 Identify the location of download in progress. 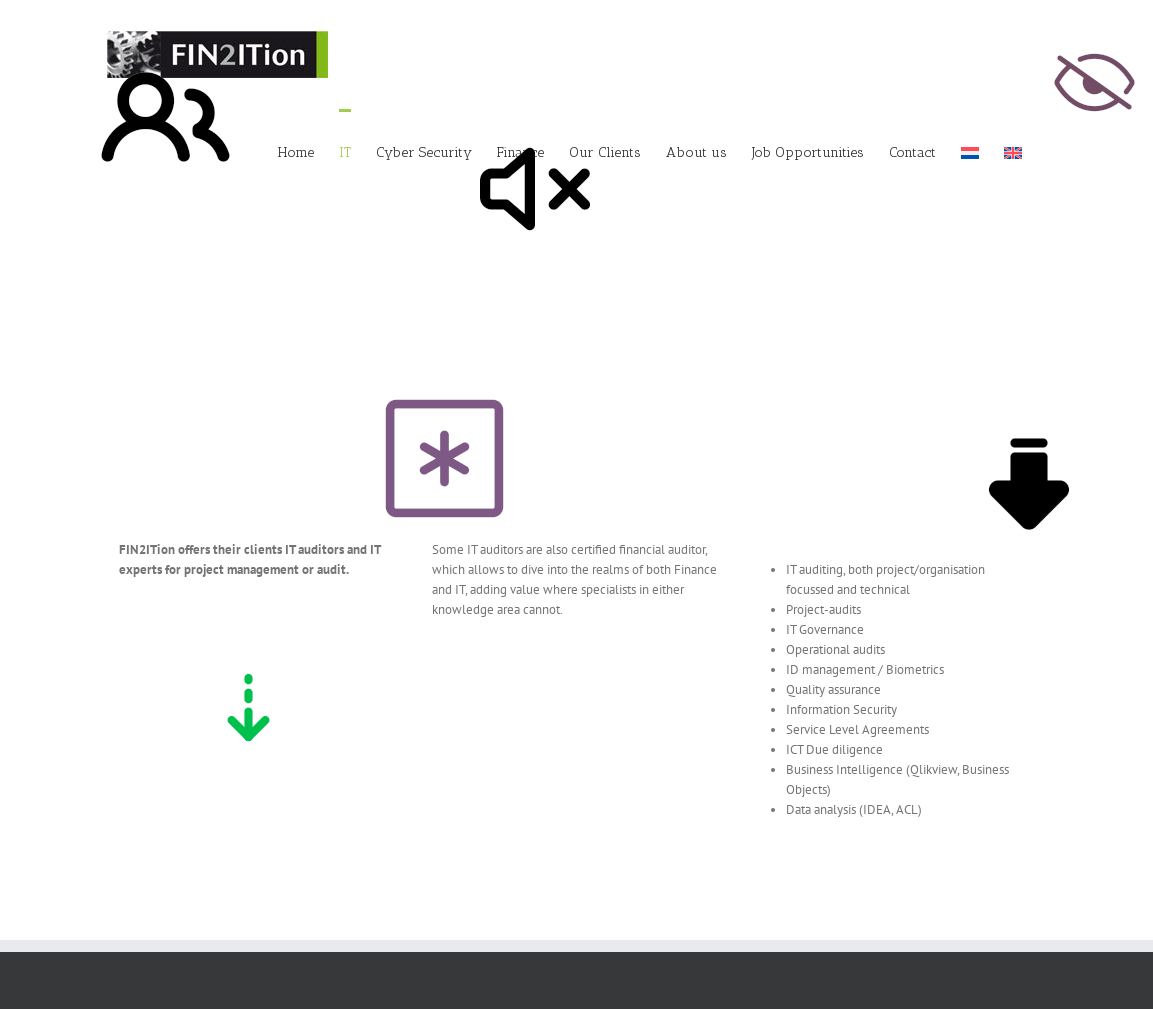
(248, 707).